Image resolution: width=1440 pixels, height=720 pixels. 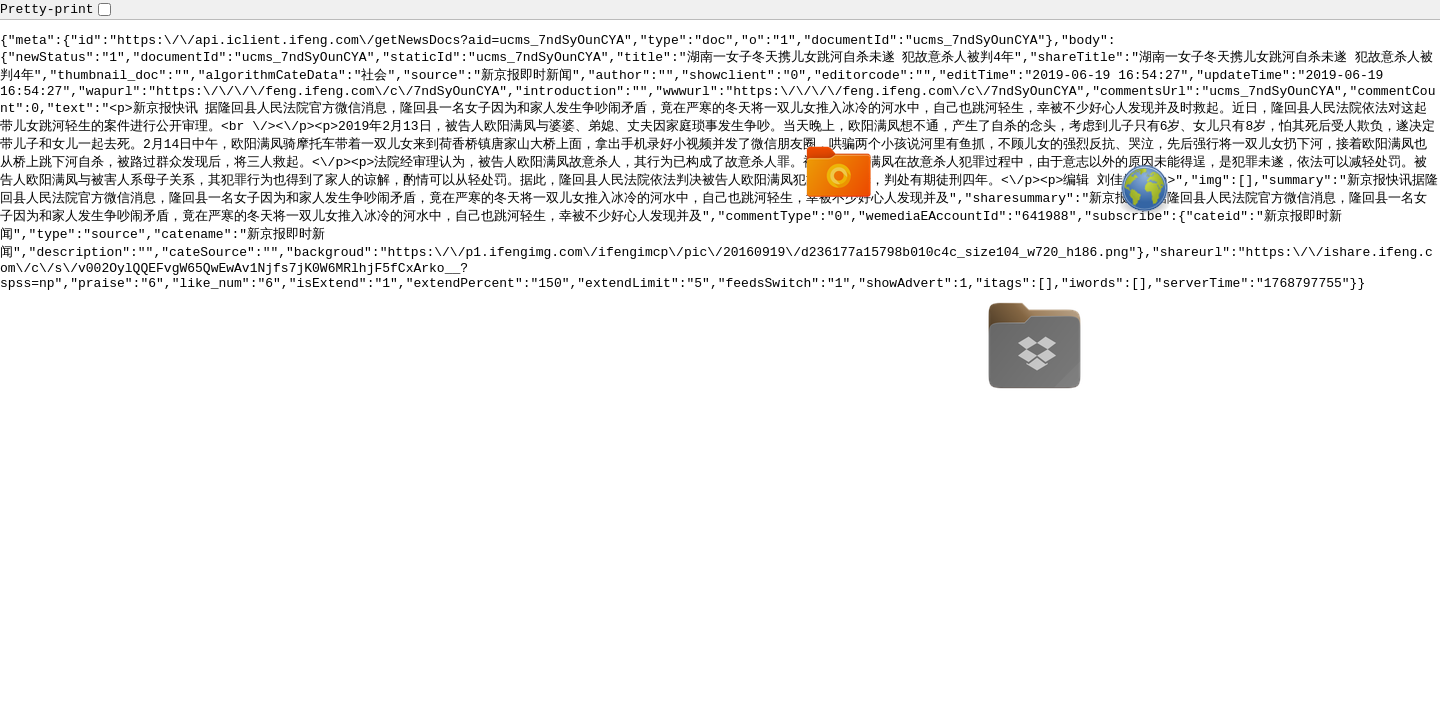 I want to click on indicates web or internet content, so click(x=1145, y=189).